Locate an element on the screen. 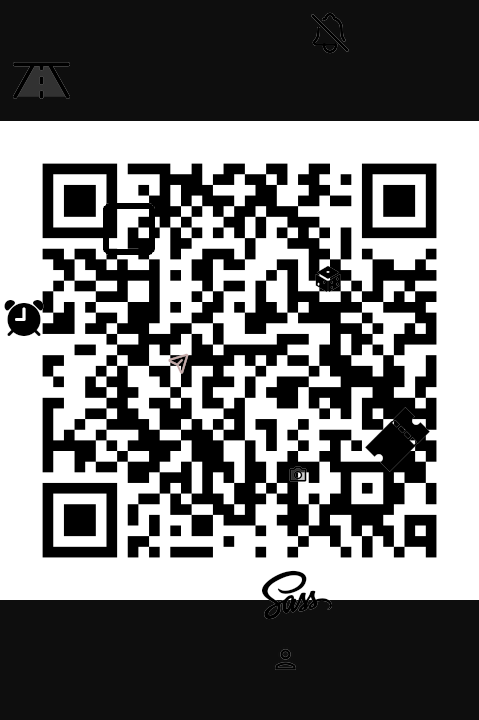 The width and height of the screenshot is (479, 720). send a message is located at coordinates (179, 363).